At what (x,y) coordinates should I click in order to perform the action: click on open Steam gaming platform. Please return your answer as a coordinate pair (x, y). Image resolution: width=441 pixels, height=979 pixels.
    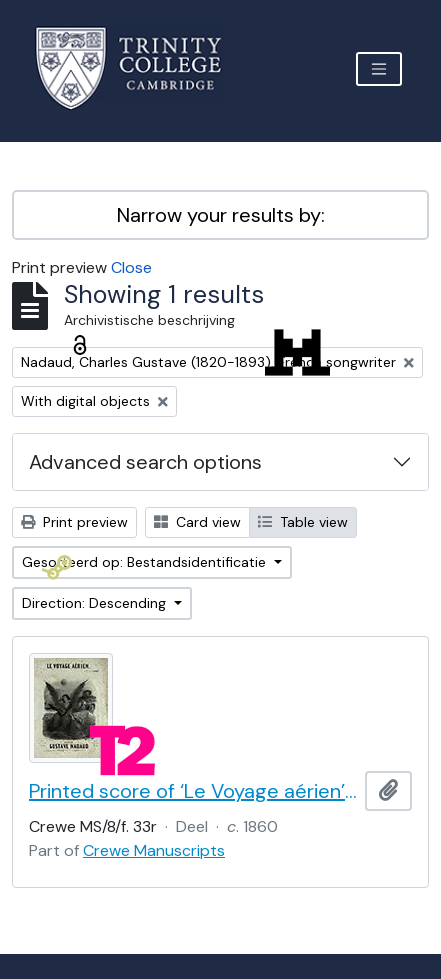
    Looking at the image, I should click on (57, 567).